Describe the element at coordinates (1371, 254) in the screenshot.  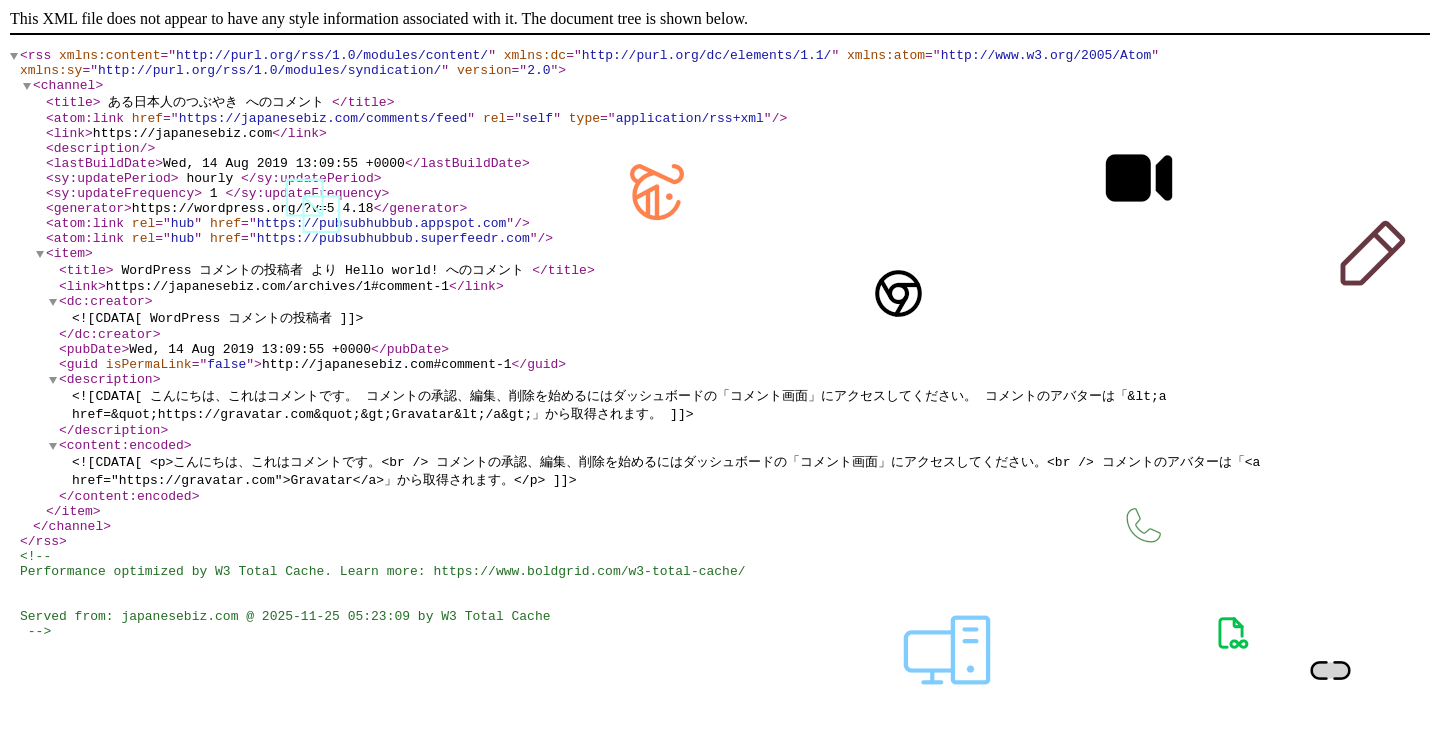
I see `edit content or text` at that location.